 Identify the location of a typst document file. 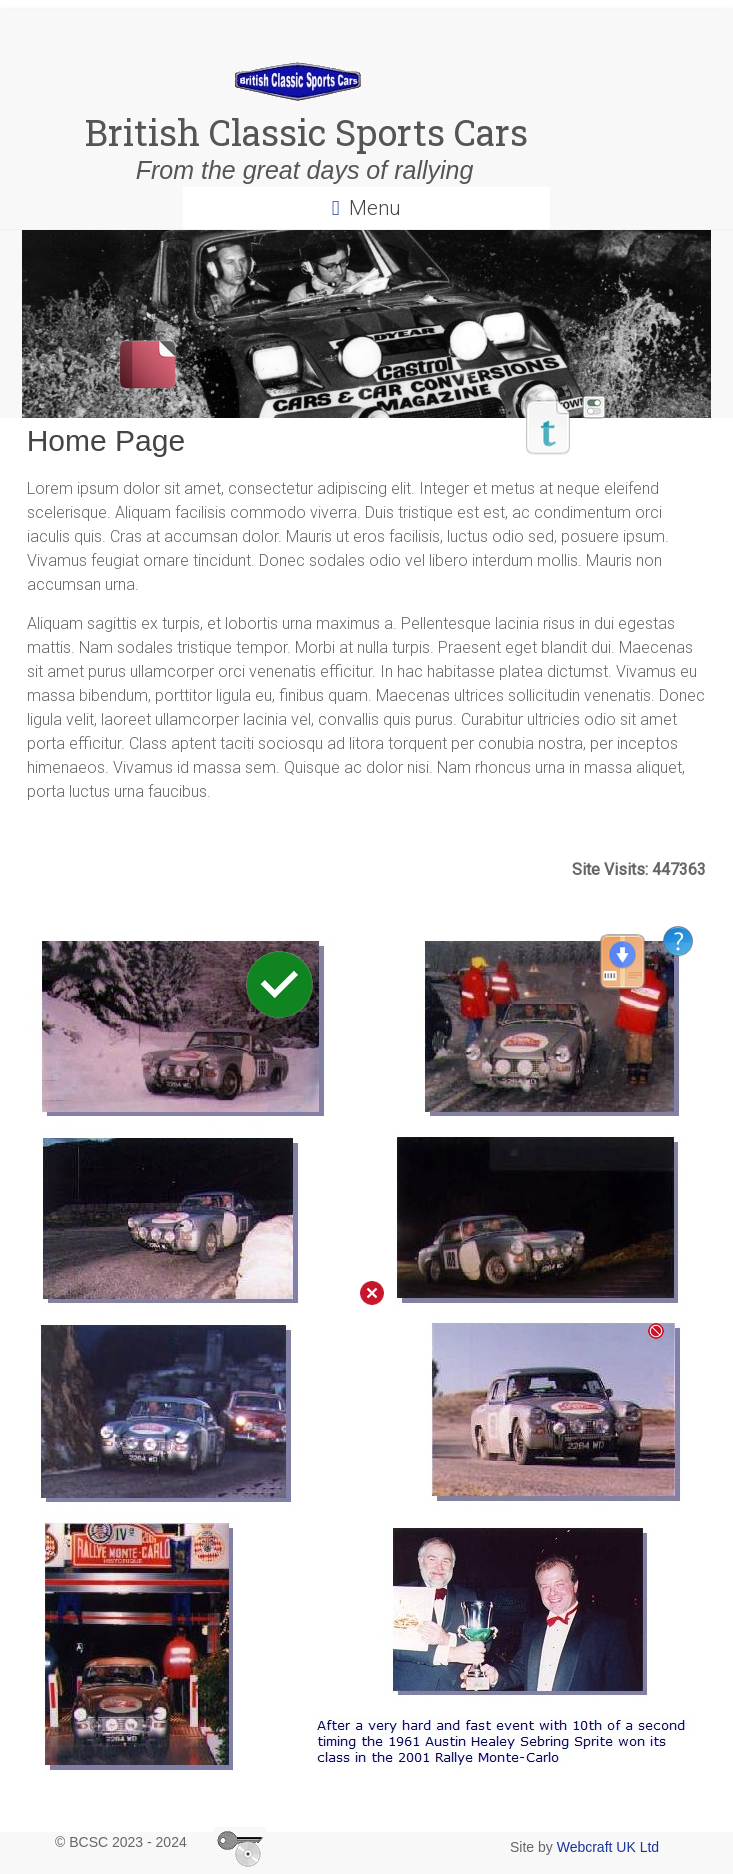
(548, 427).